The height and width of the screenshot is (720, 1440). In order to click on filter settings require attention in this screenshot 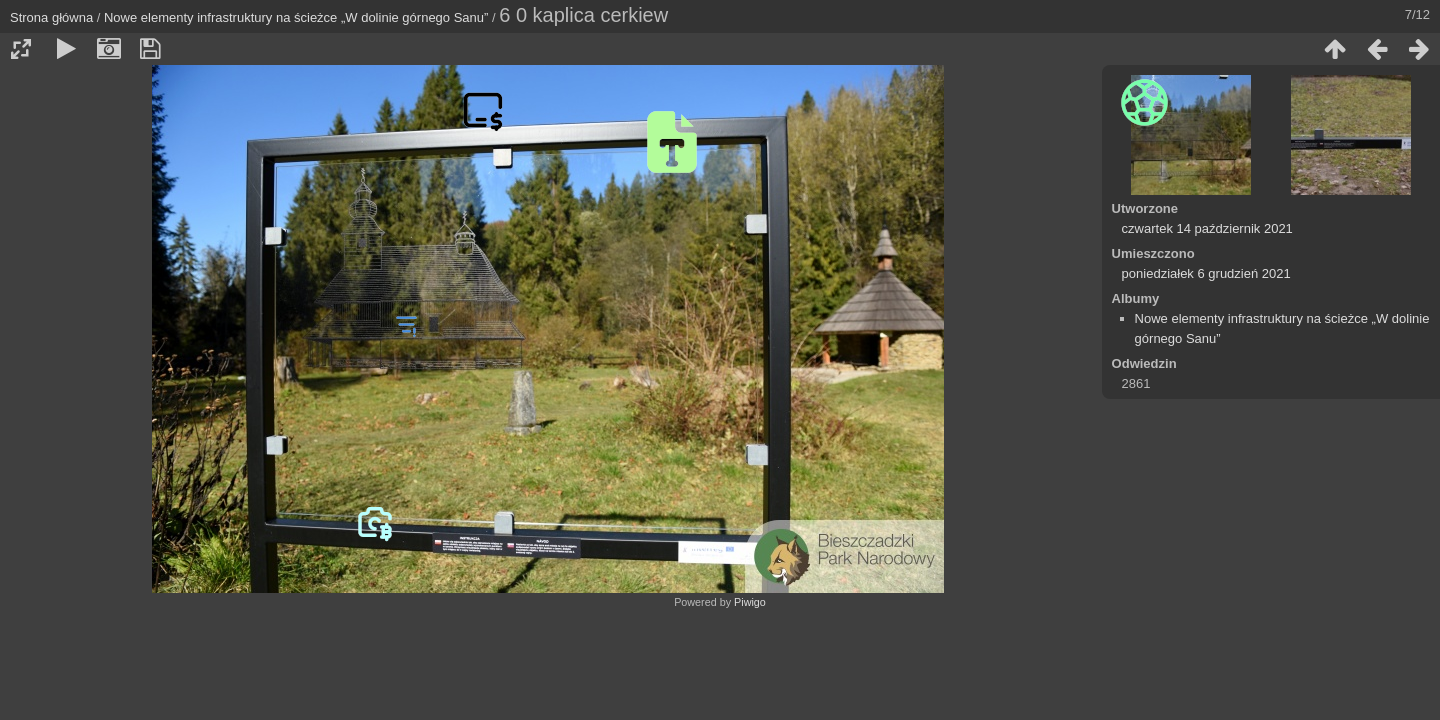, I will do `click(406, 324)`.